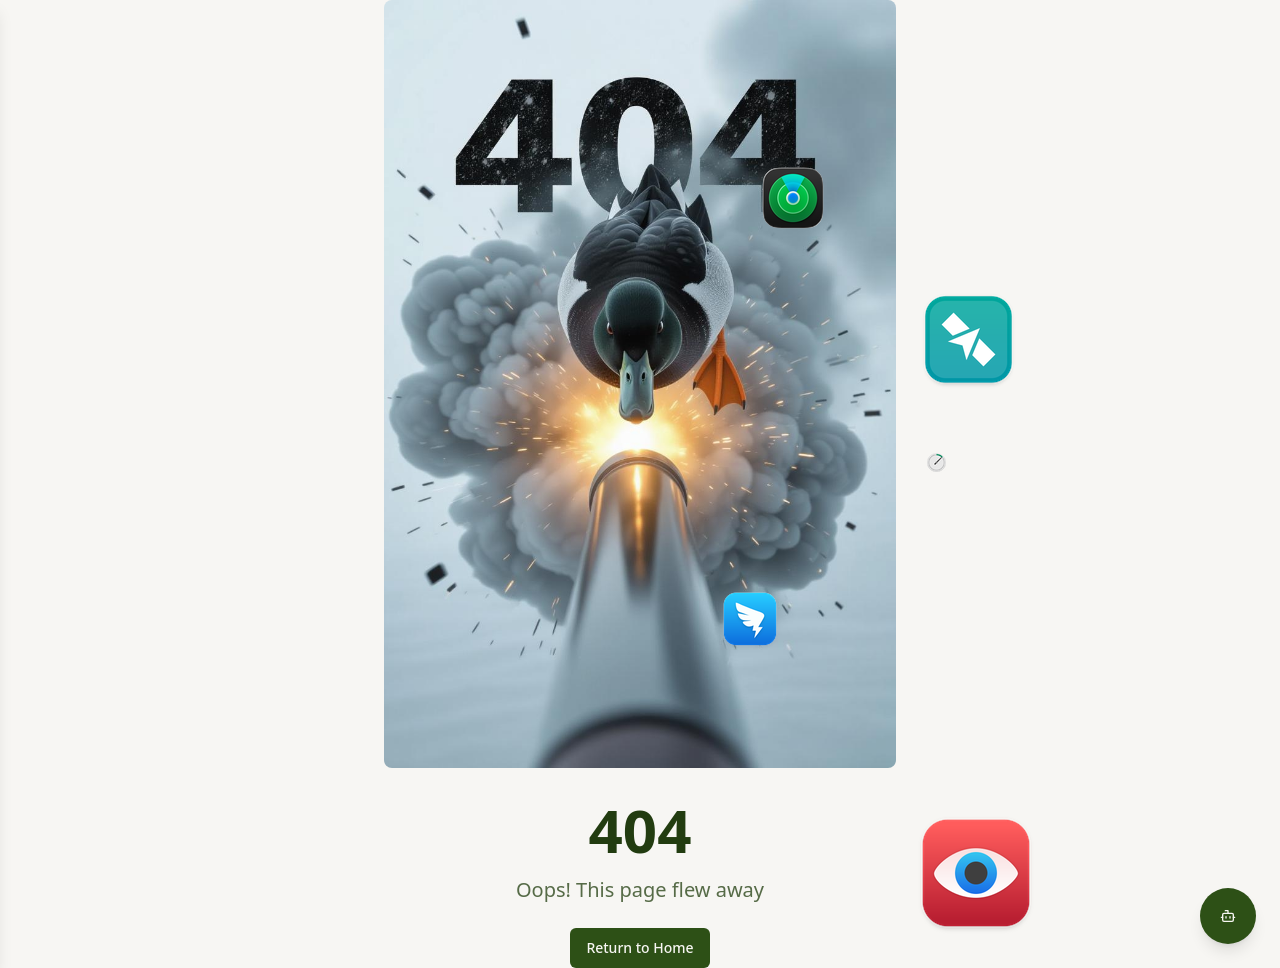  Describe the element at coordinates (976, 873) in the screenshot. I see `open aegisub subtitle editor` at that location.